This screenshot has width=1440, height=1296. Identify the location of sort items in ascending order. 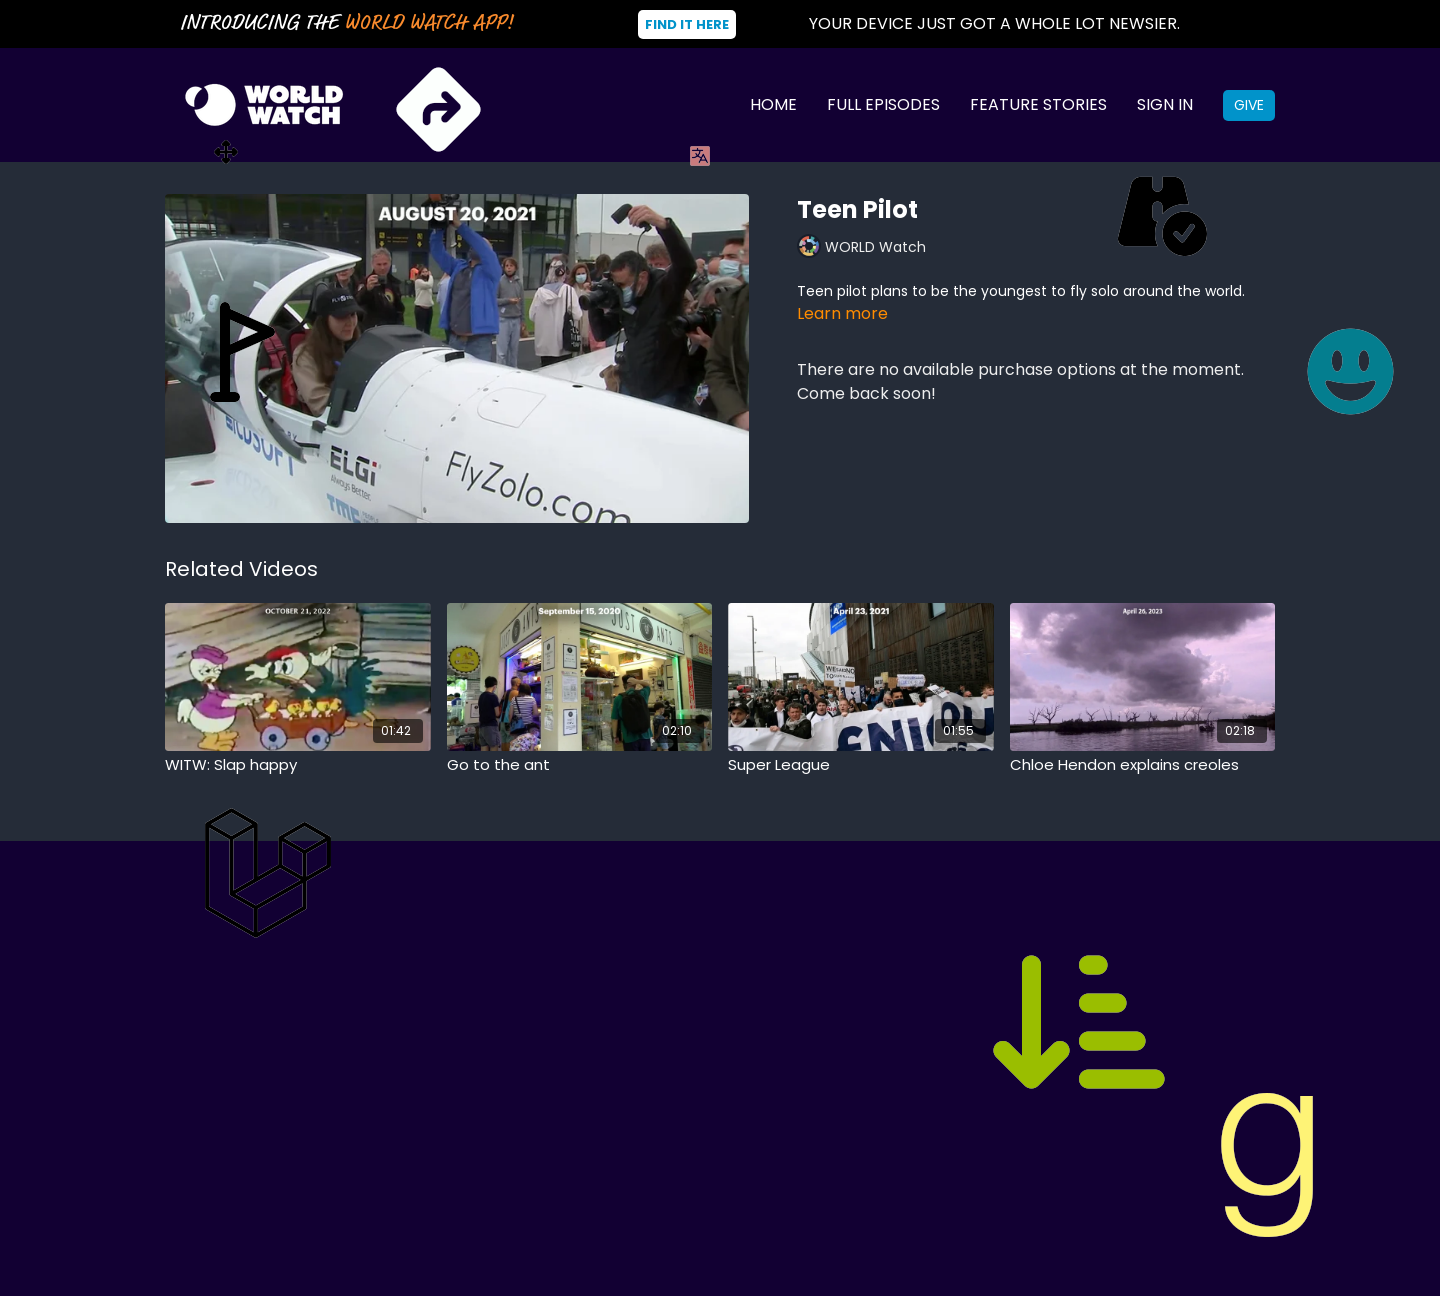
(1079, 1022).